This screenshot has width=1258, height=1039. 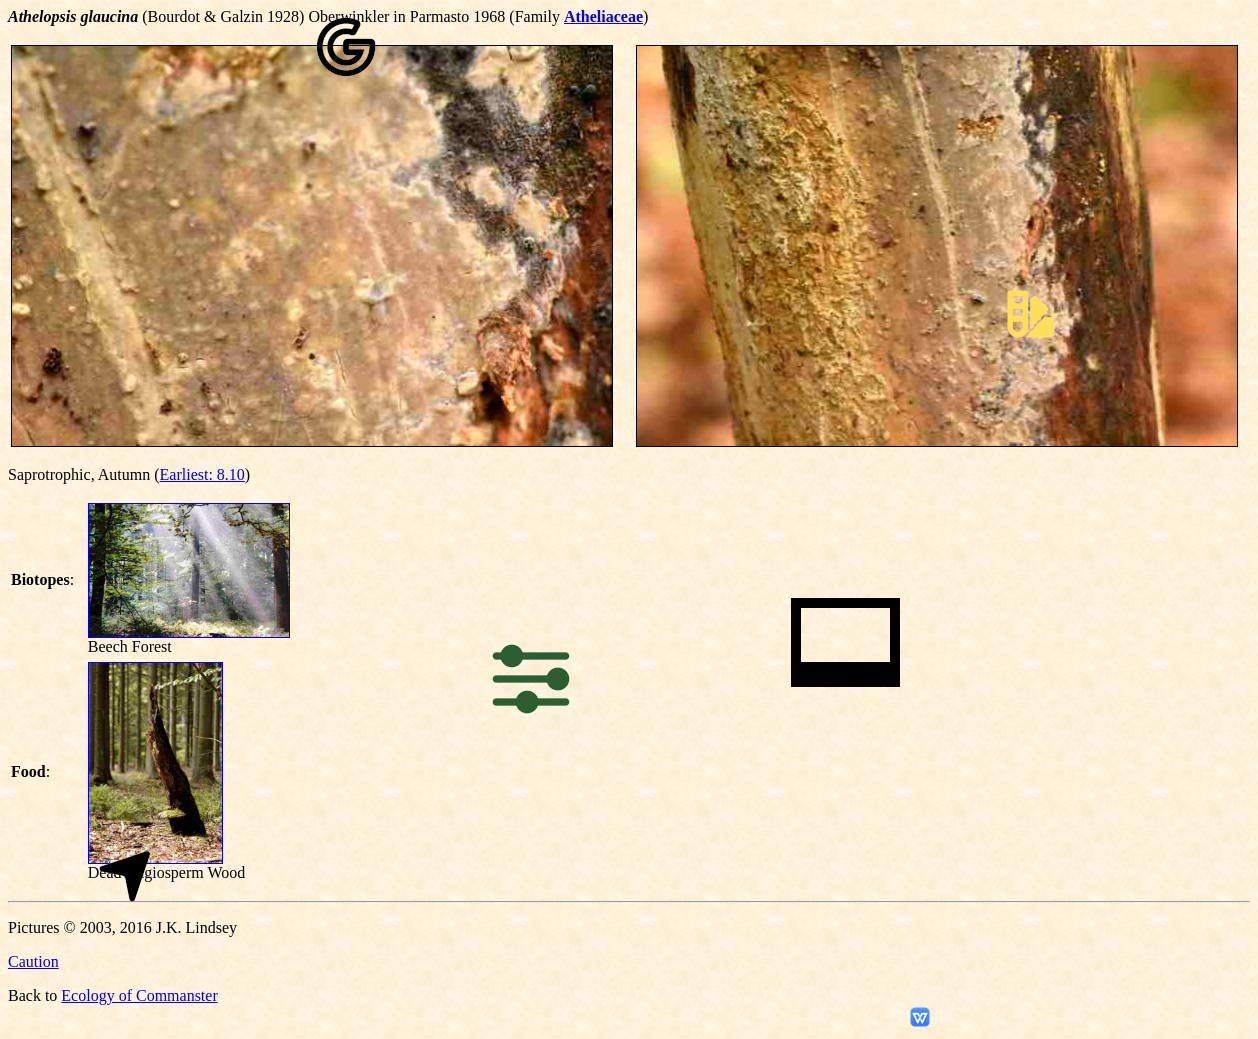 What do you see at coordinates (1031, 314) in the screenshot?
I see `access color palette or theme settings` at bounding box center [1031, 314].